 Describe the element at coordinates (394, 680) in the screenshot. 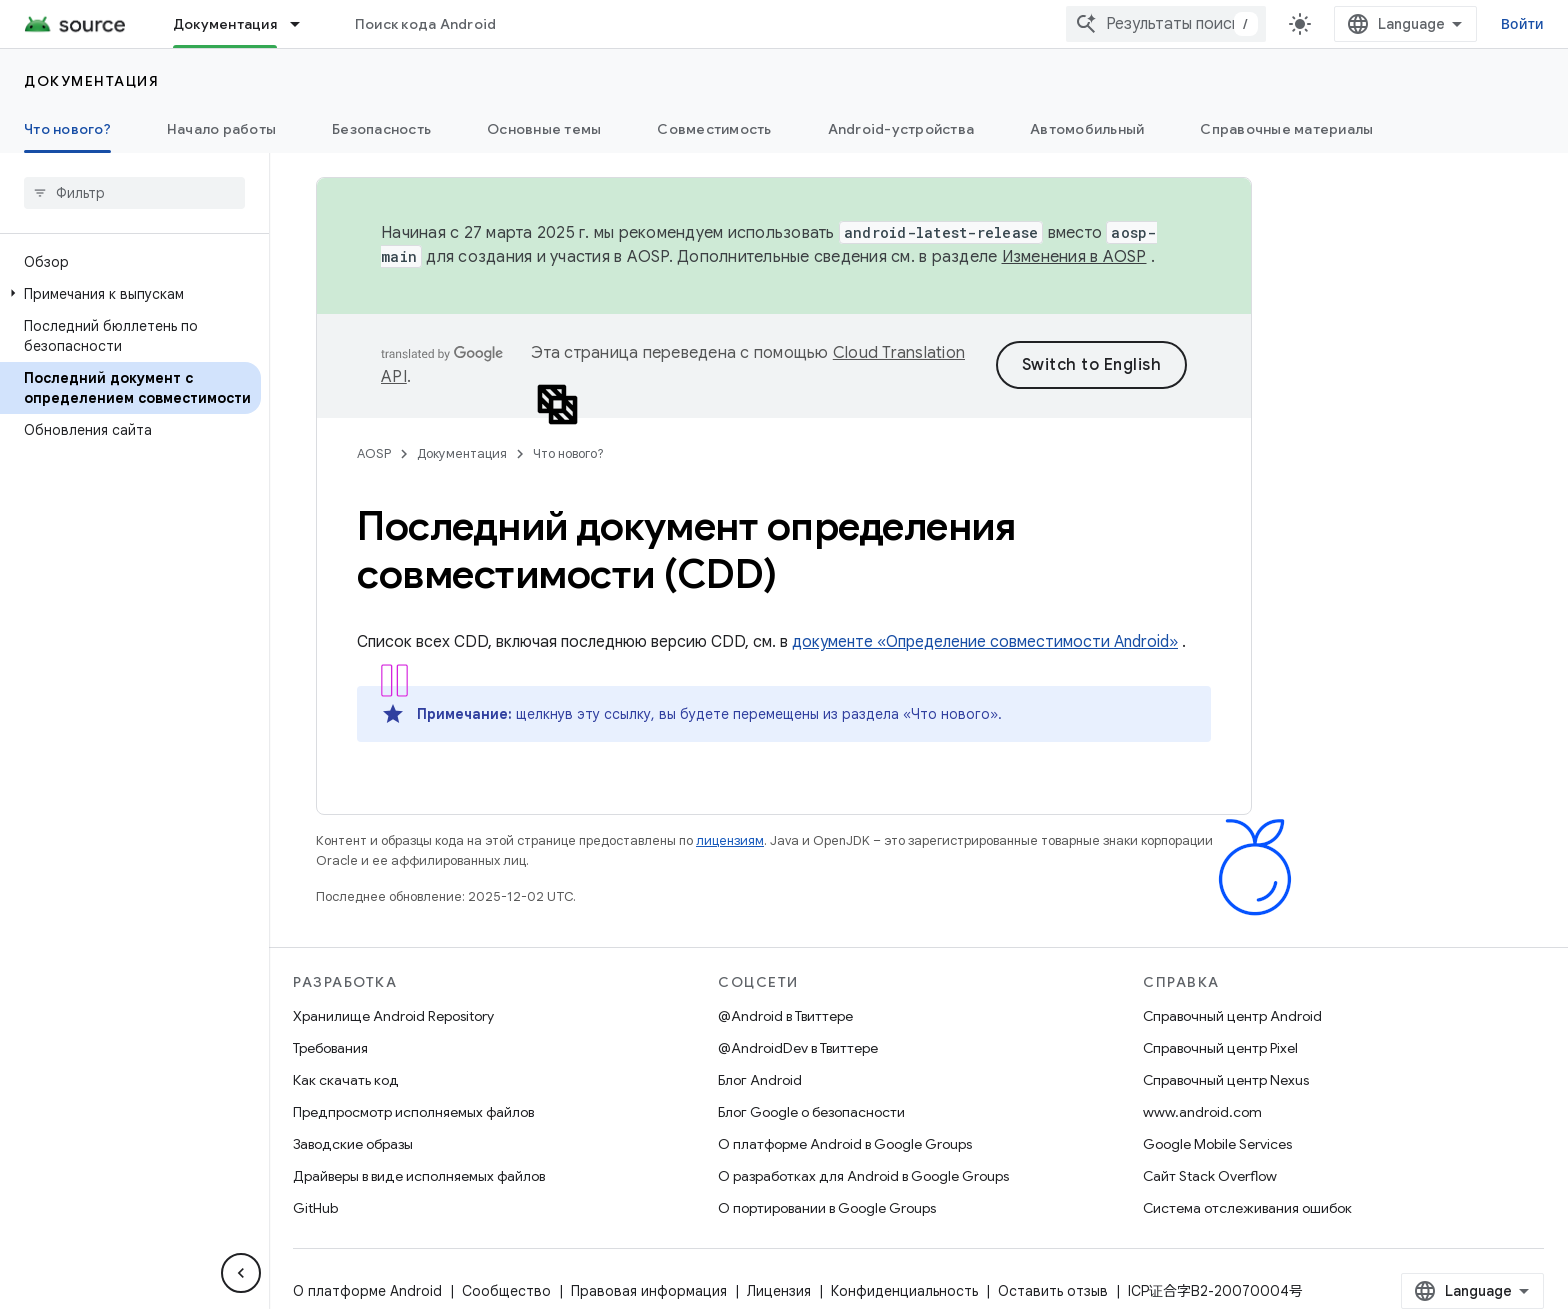

I see `switch to column view layout` at that location.